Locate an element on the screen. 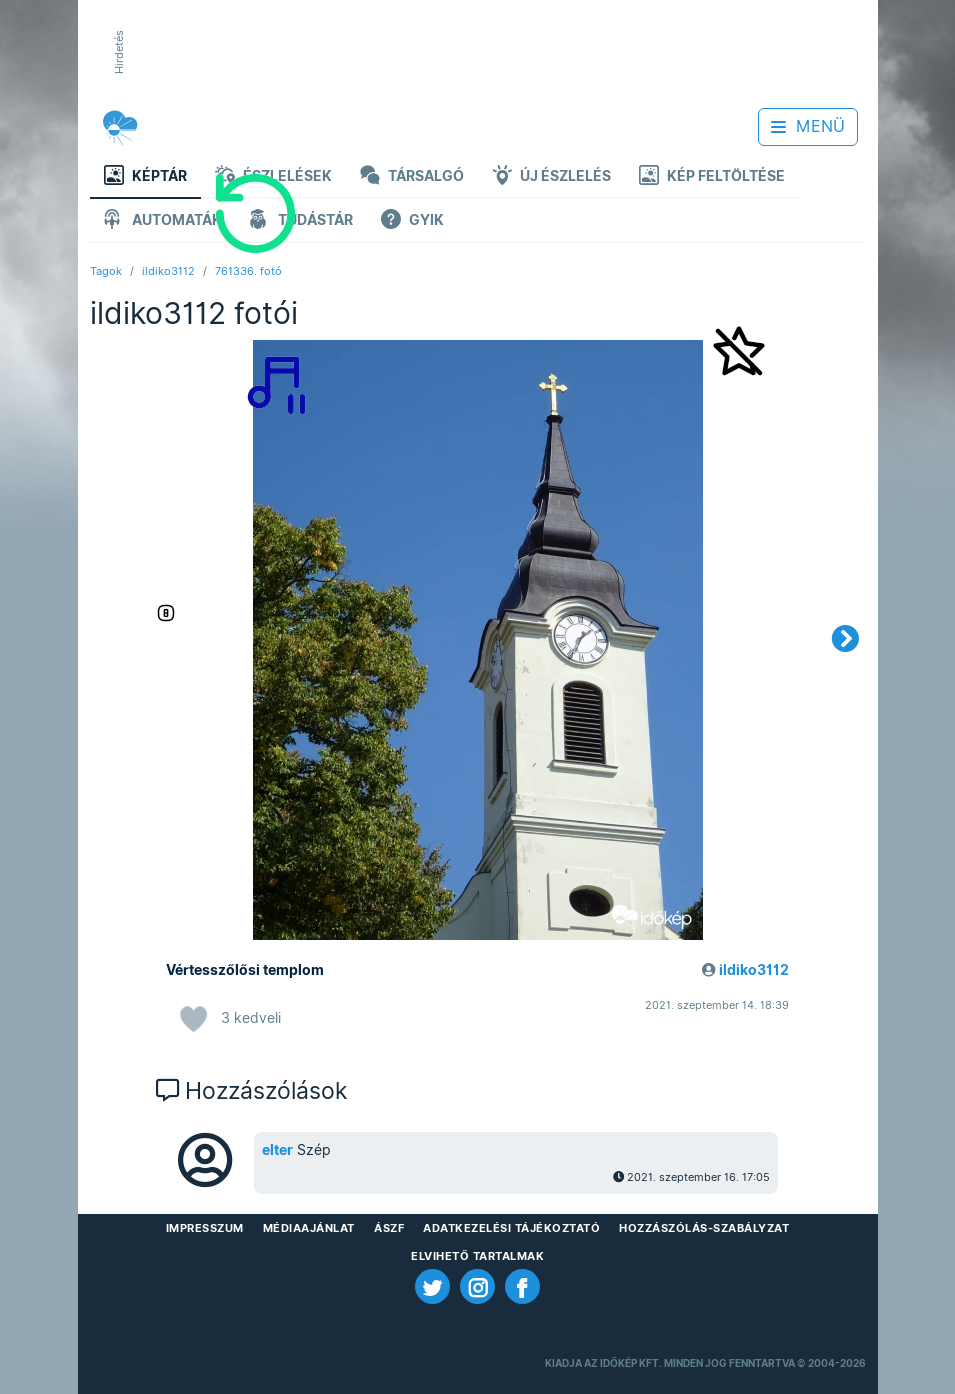  pause the currently playing music is located at coordinates (276, 382).